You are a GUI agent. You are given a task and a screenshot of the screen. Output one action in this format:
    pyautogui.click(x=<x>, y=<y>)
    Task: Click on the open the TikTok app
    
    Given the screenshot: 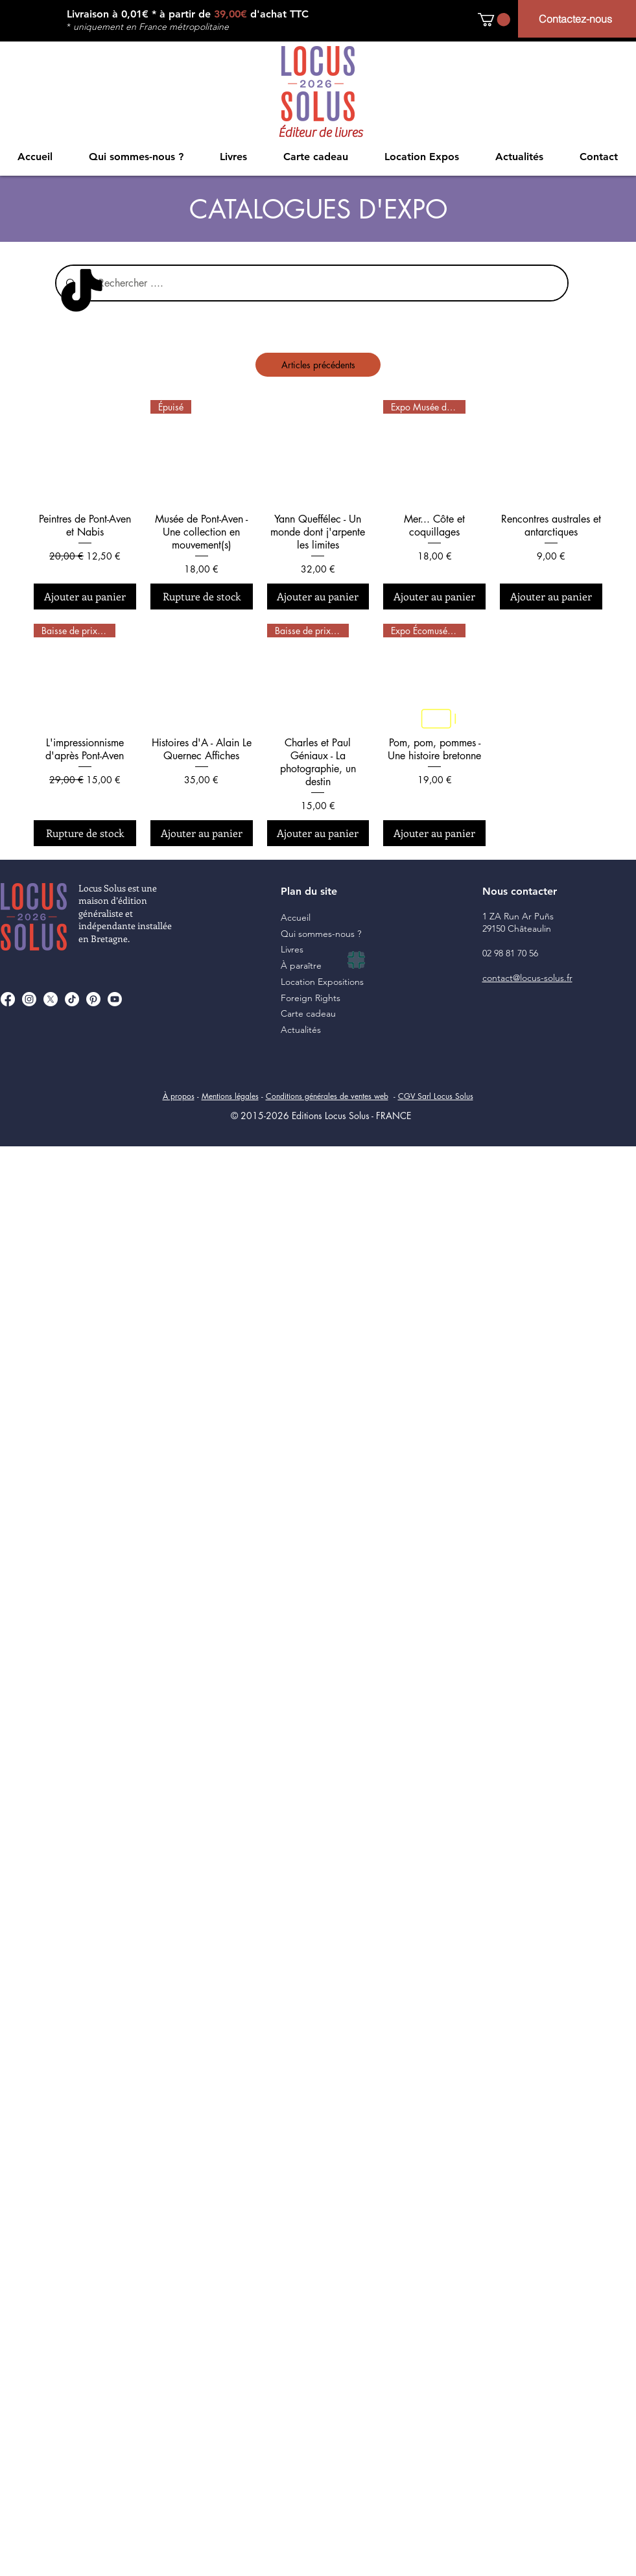 What is the action you would take?
    pyautogui.click(x=82, y=291)
    